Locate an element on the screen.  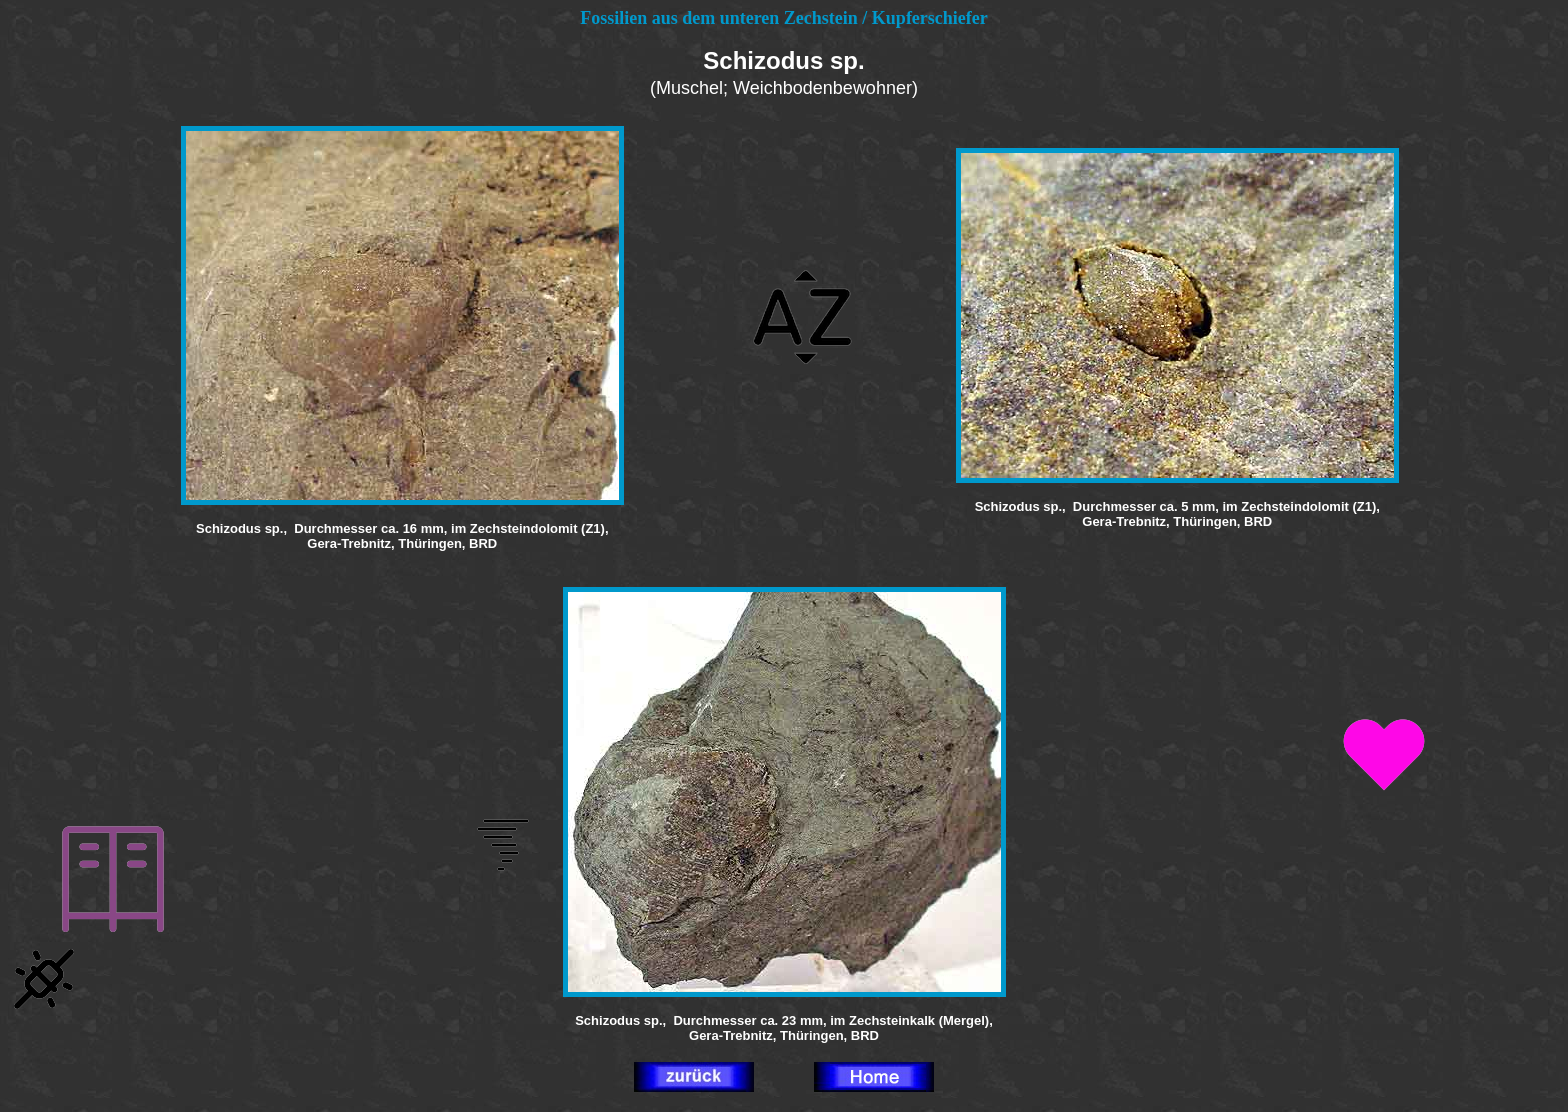
indicates severe weather alert or tornado warning is located at coordinates (503, 843).